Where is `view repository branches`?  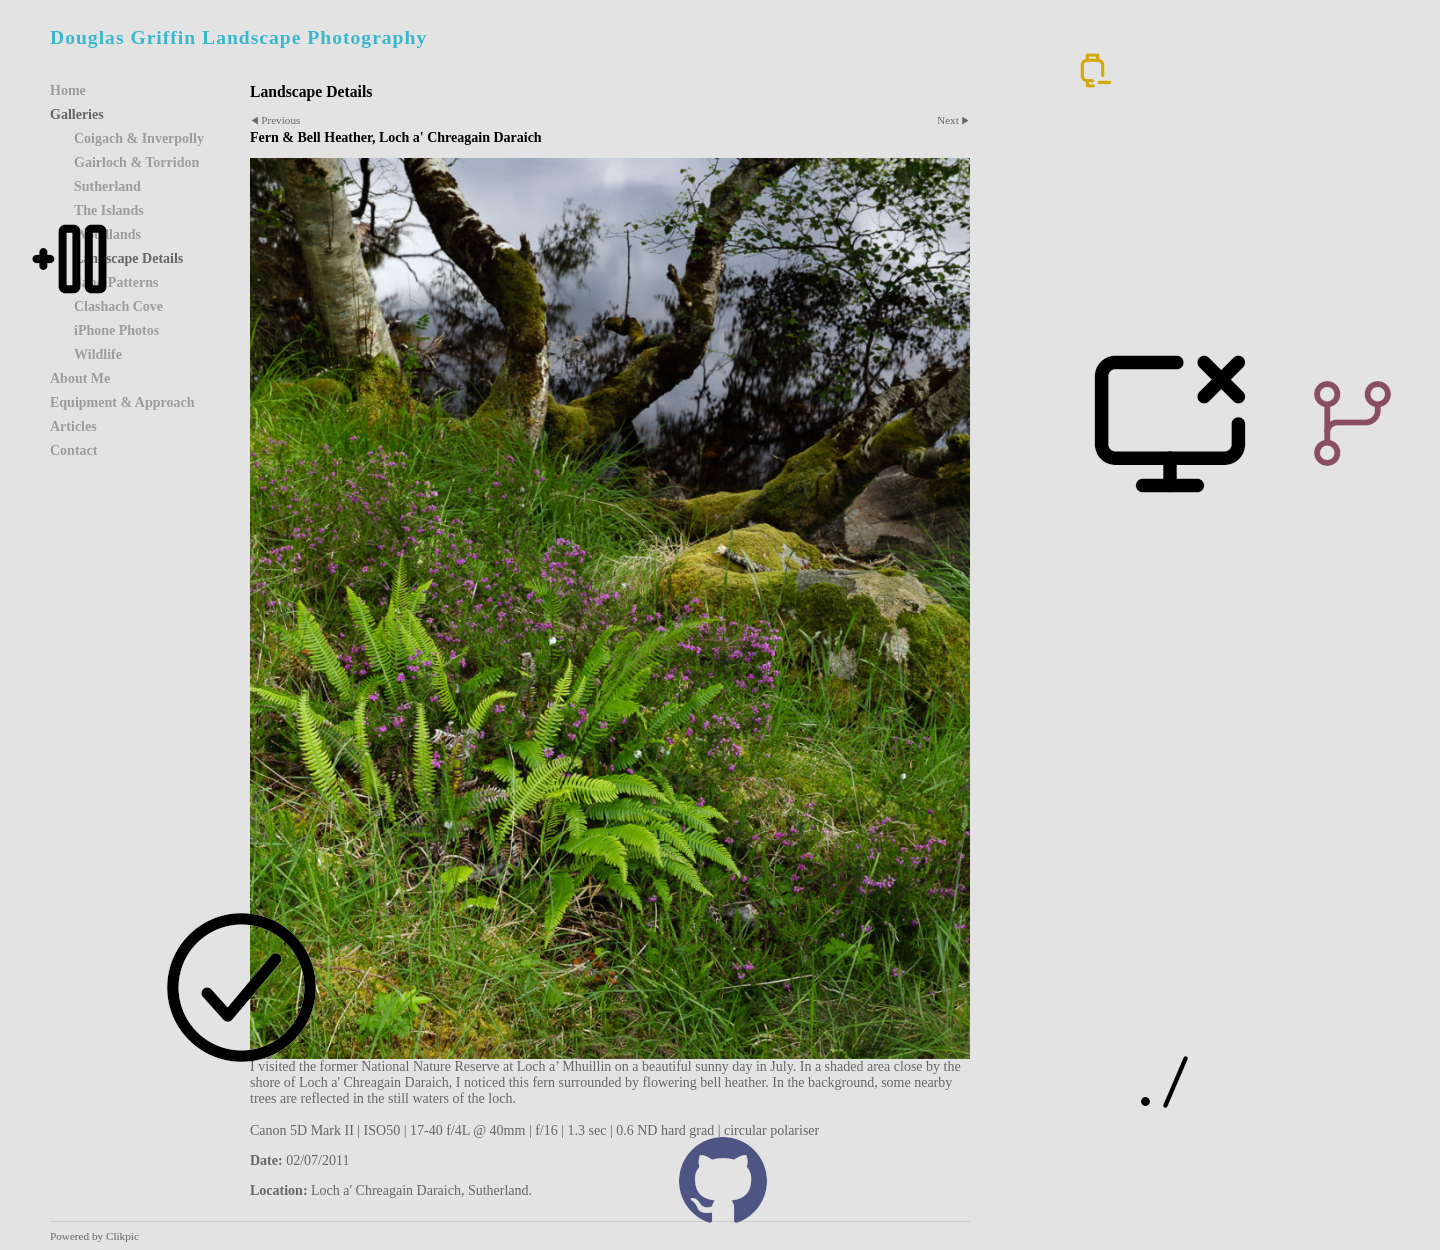
view repository branches is located at coordinates (1352, 423).